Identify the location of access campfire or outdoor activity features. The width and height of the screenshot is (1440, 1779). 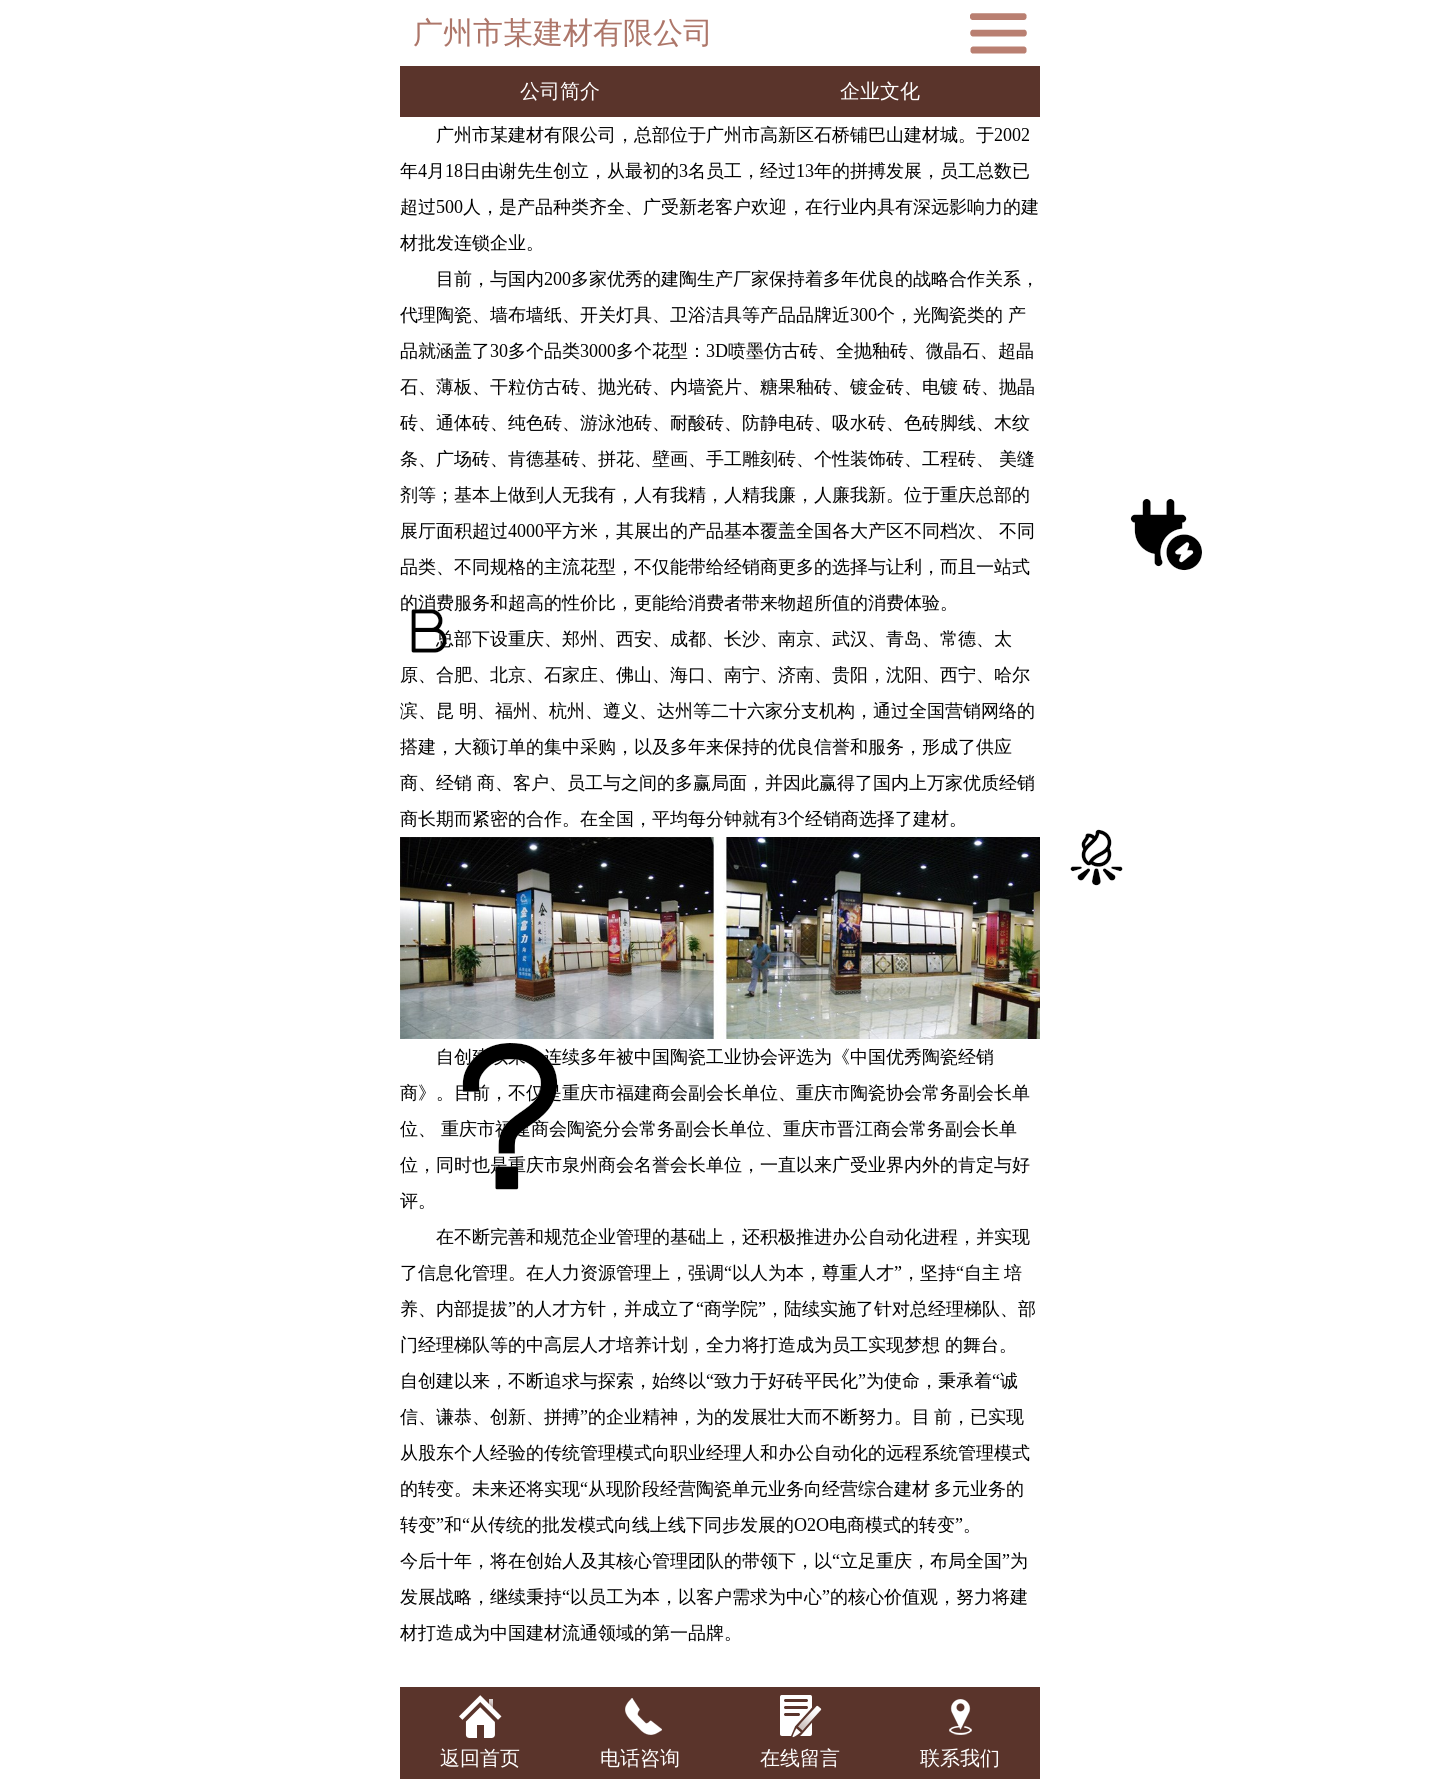
(1096, 857).